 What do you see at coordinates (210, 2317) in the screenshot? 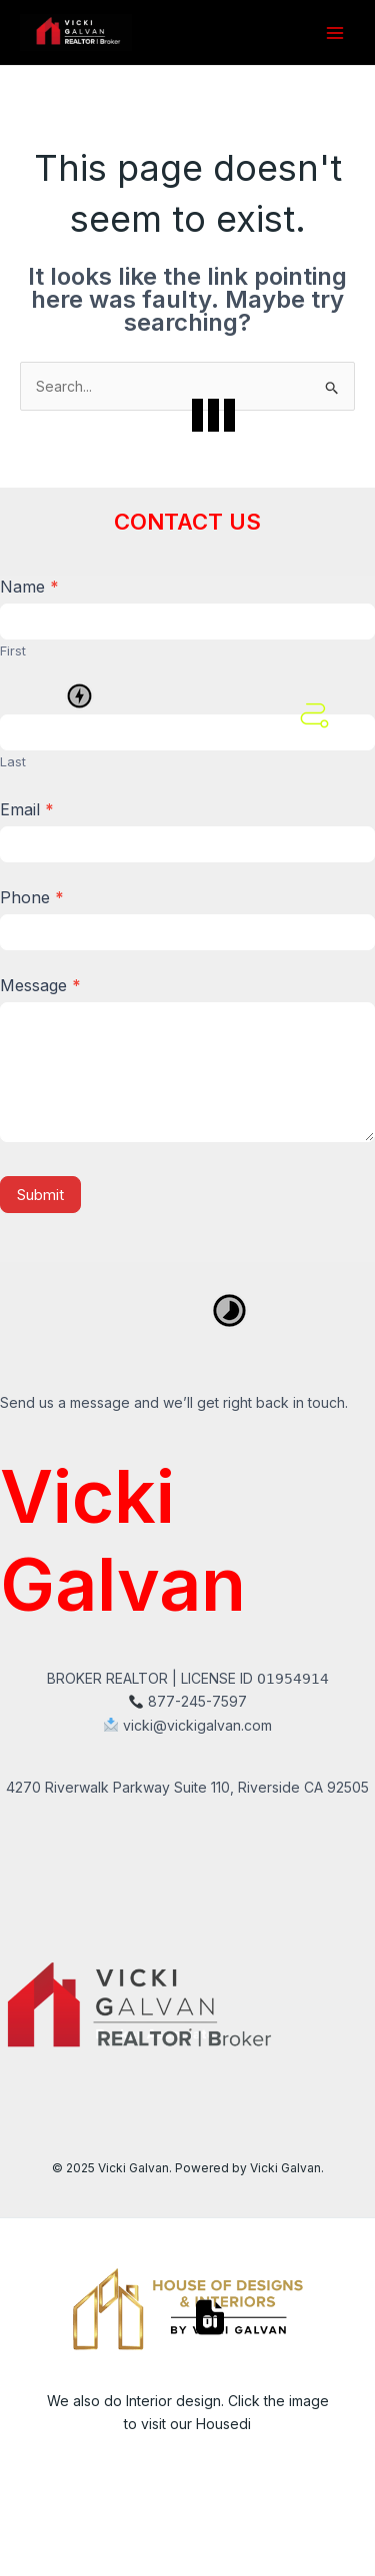
I see `view a file containing numerical data` at bounding box center [210, 2317].